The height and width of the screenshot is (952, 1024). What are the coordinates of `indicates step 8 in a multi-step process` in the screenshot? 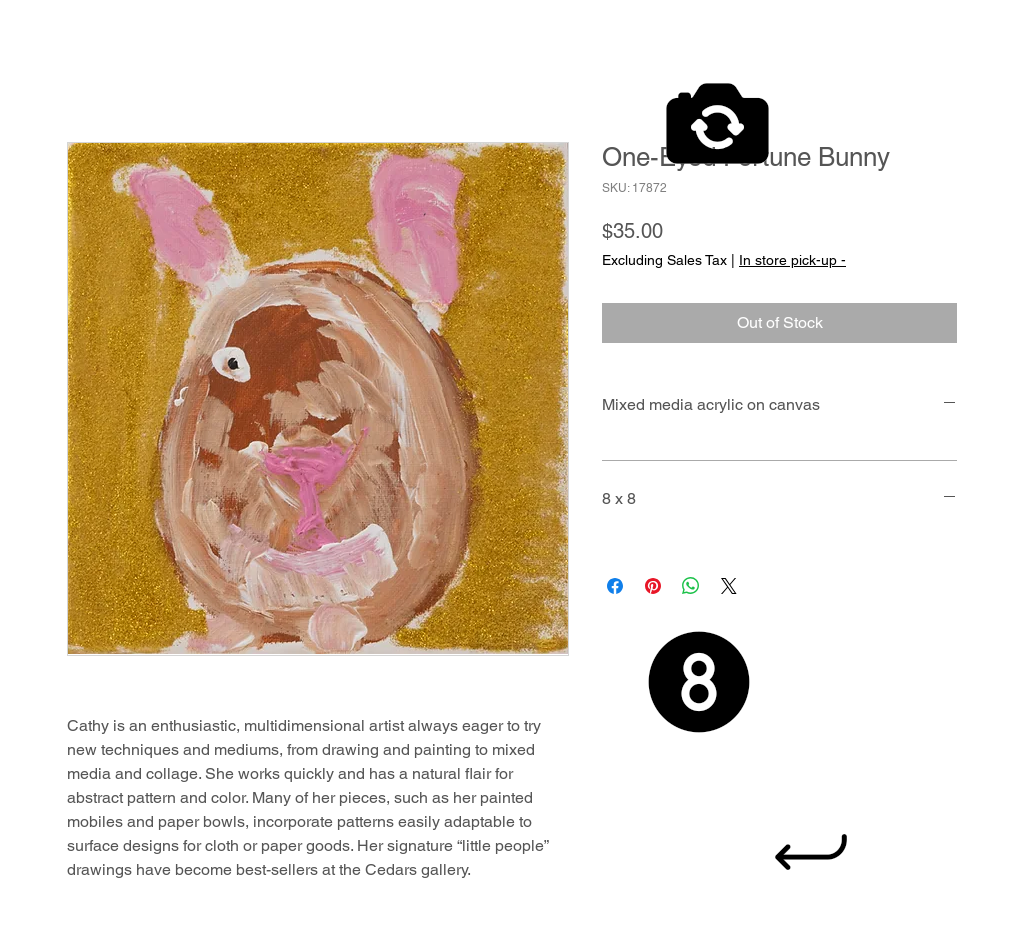 It's located at (699, 682).